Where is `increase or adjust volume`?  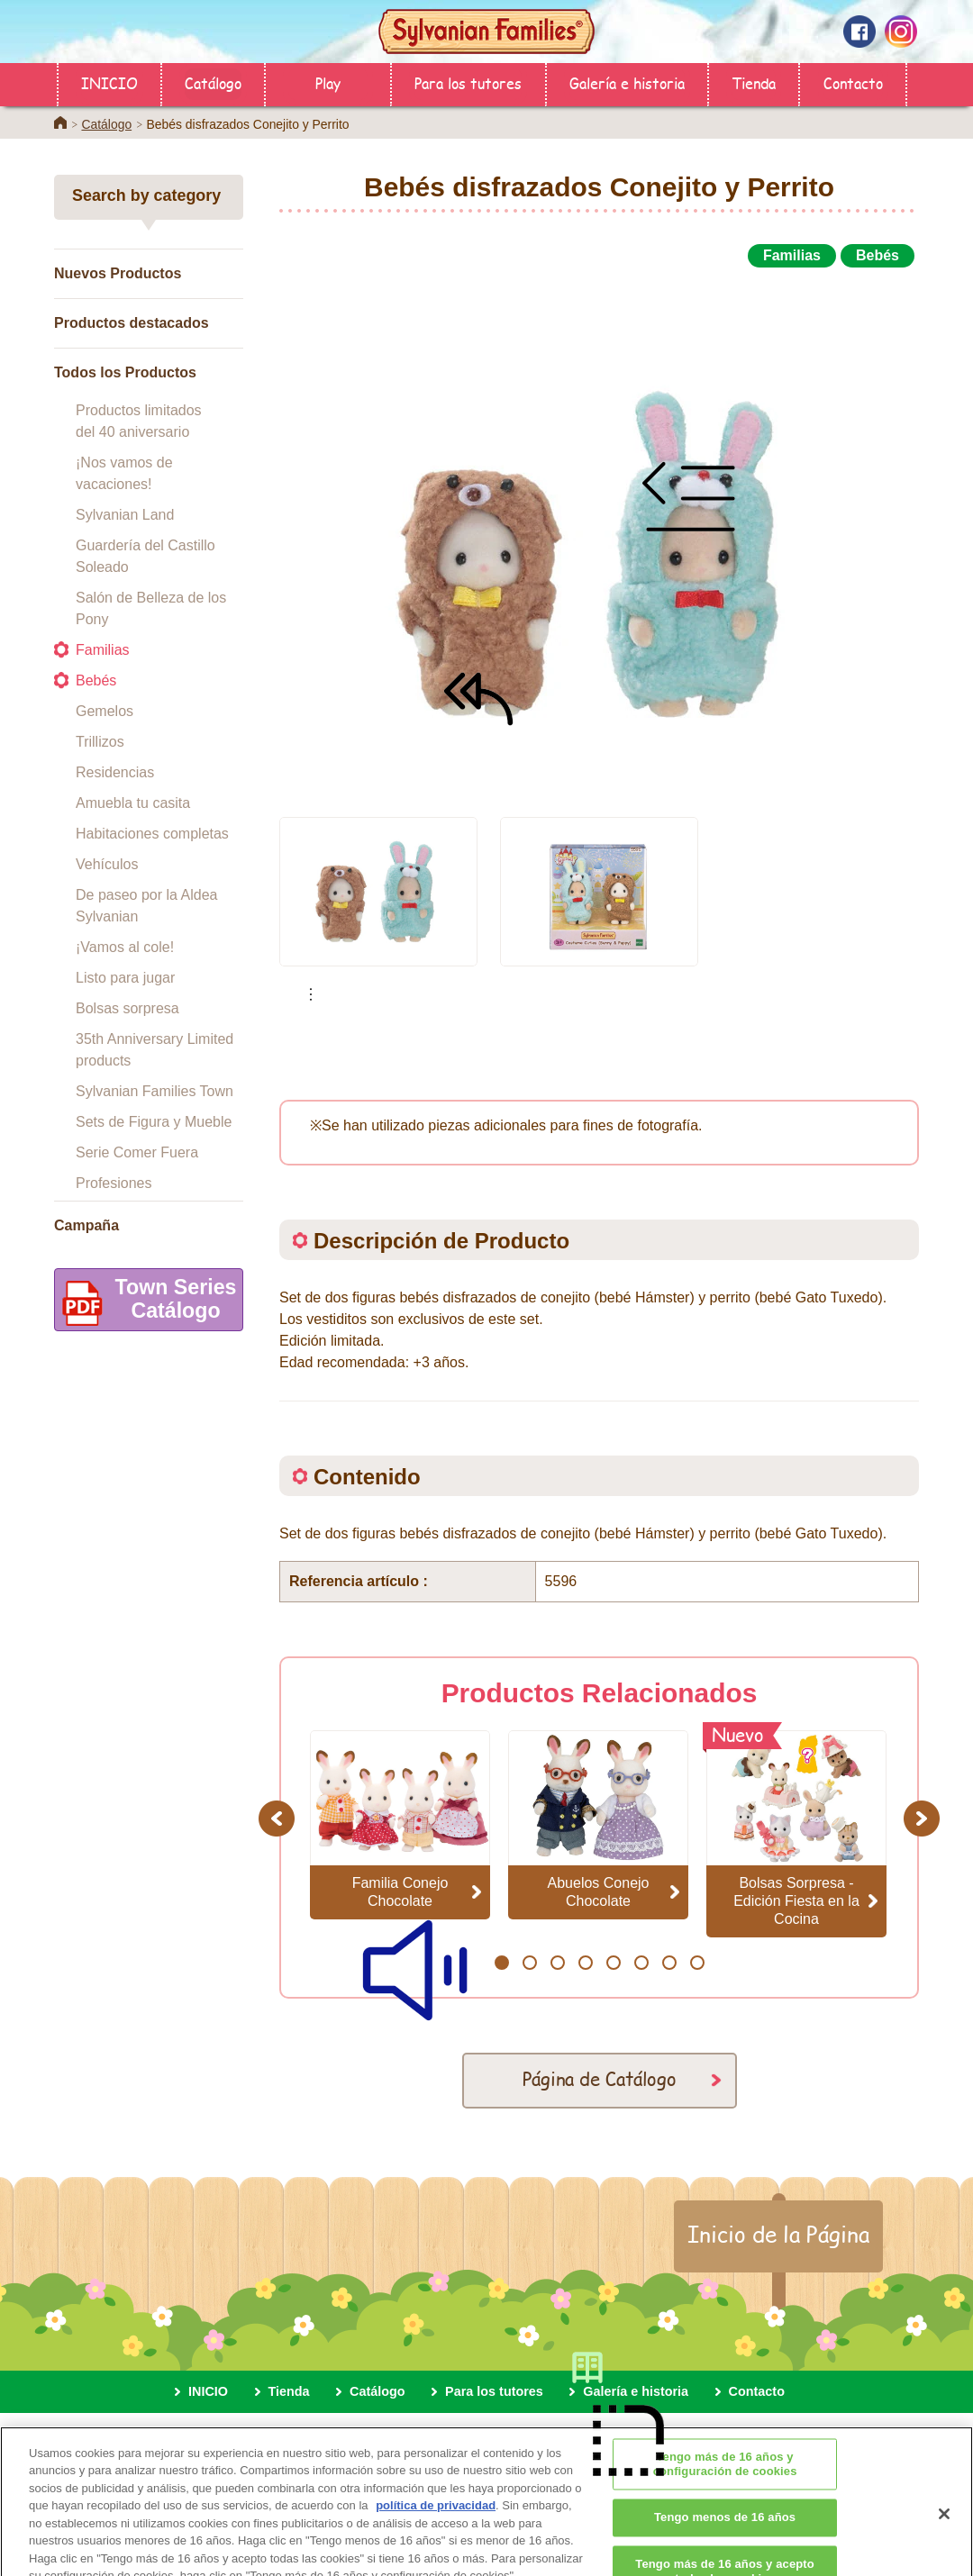 increase or adjust volume is located at coordinates (413, 1970).